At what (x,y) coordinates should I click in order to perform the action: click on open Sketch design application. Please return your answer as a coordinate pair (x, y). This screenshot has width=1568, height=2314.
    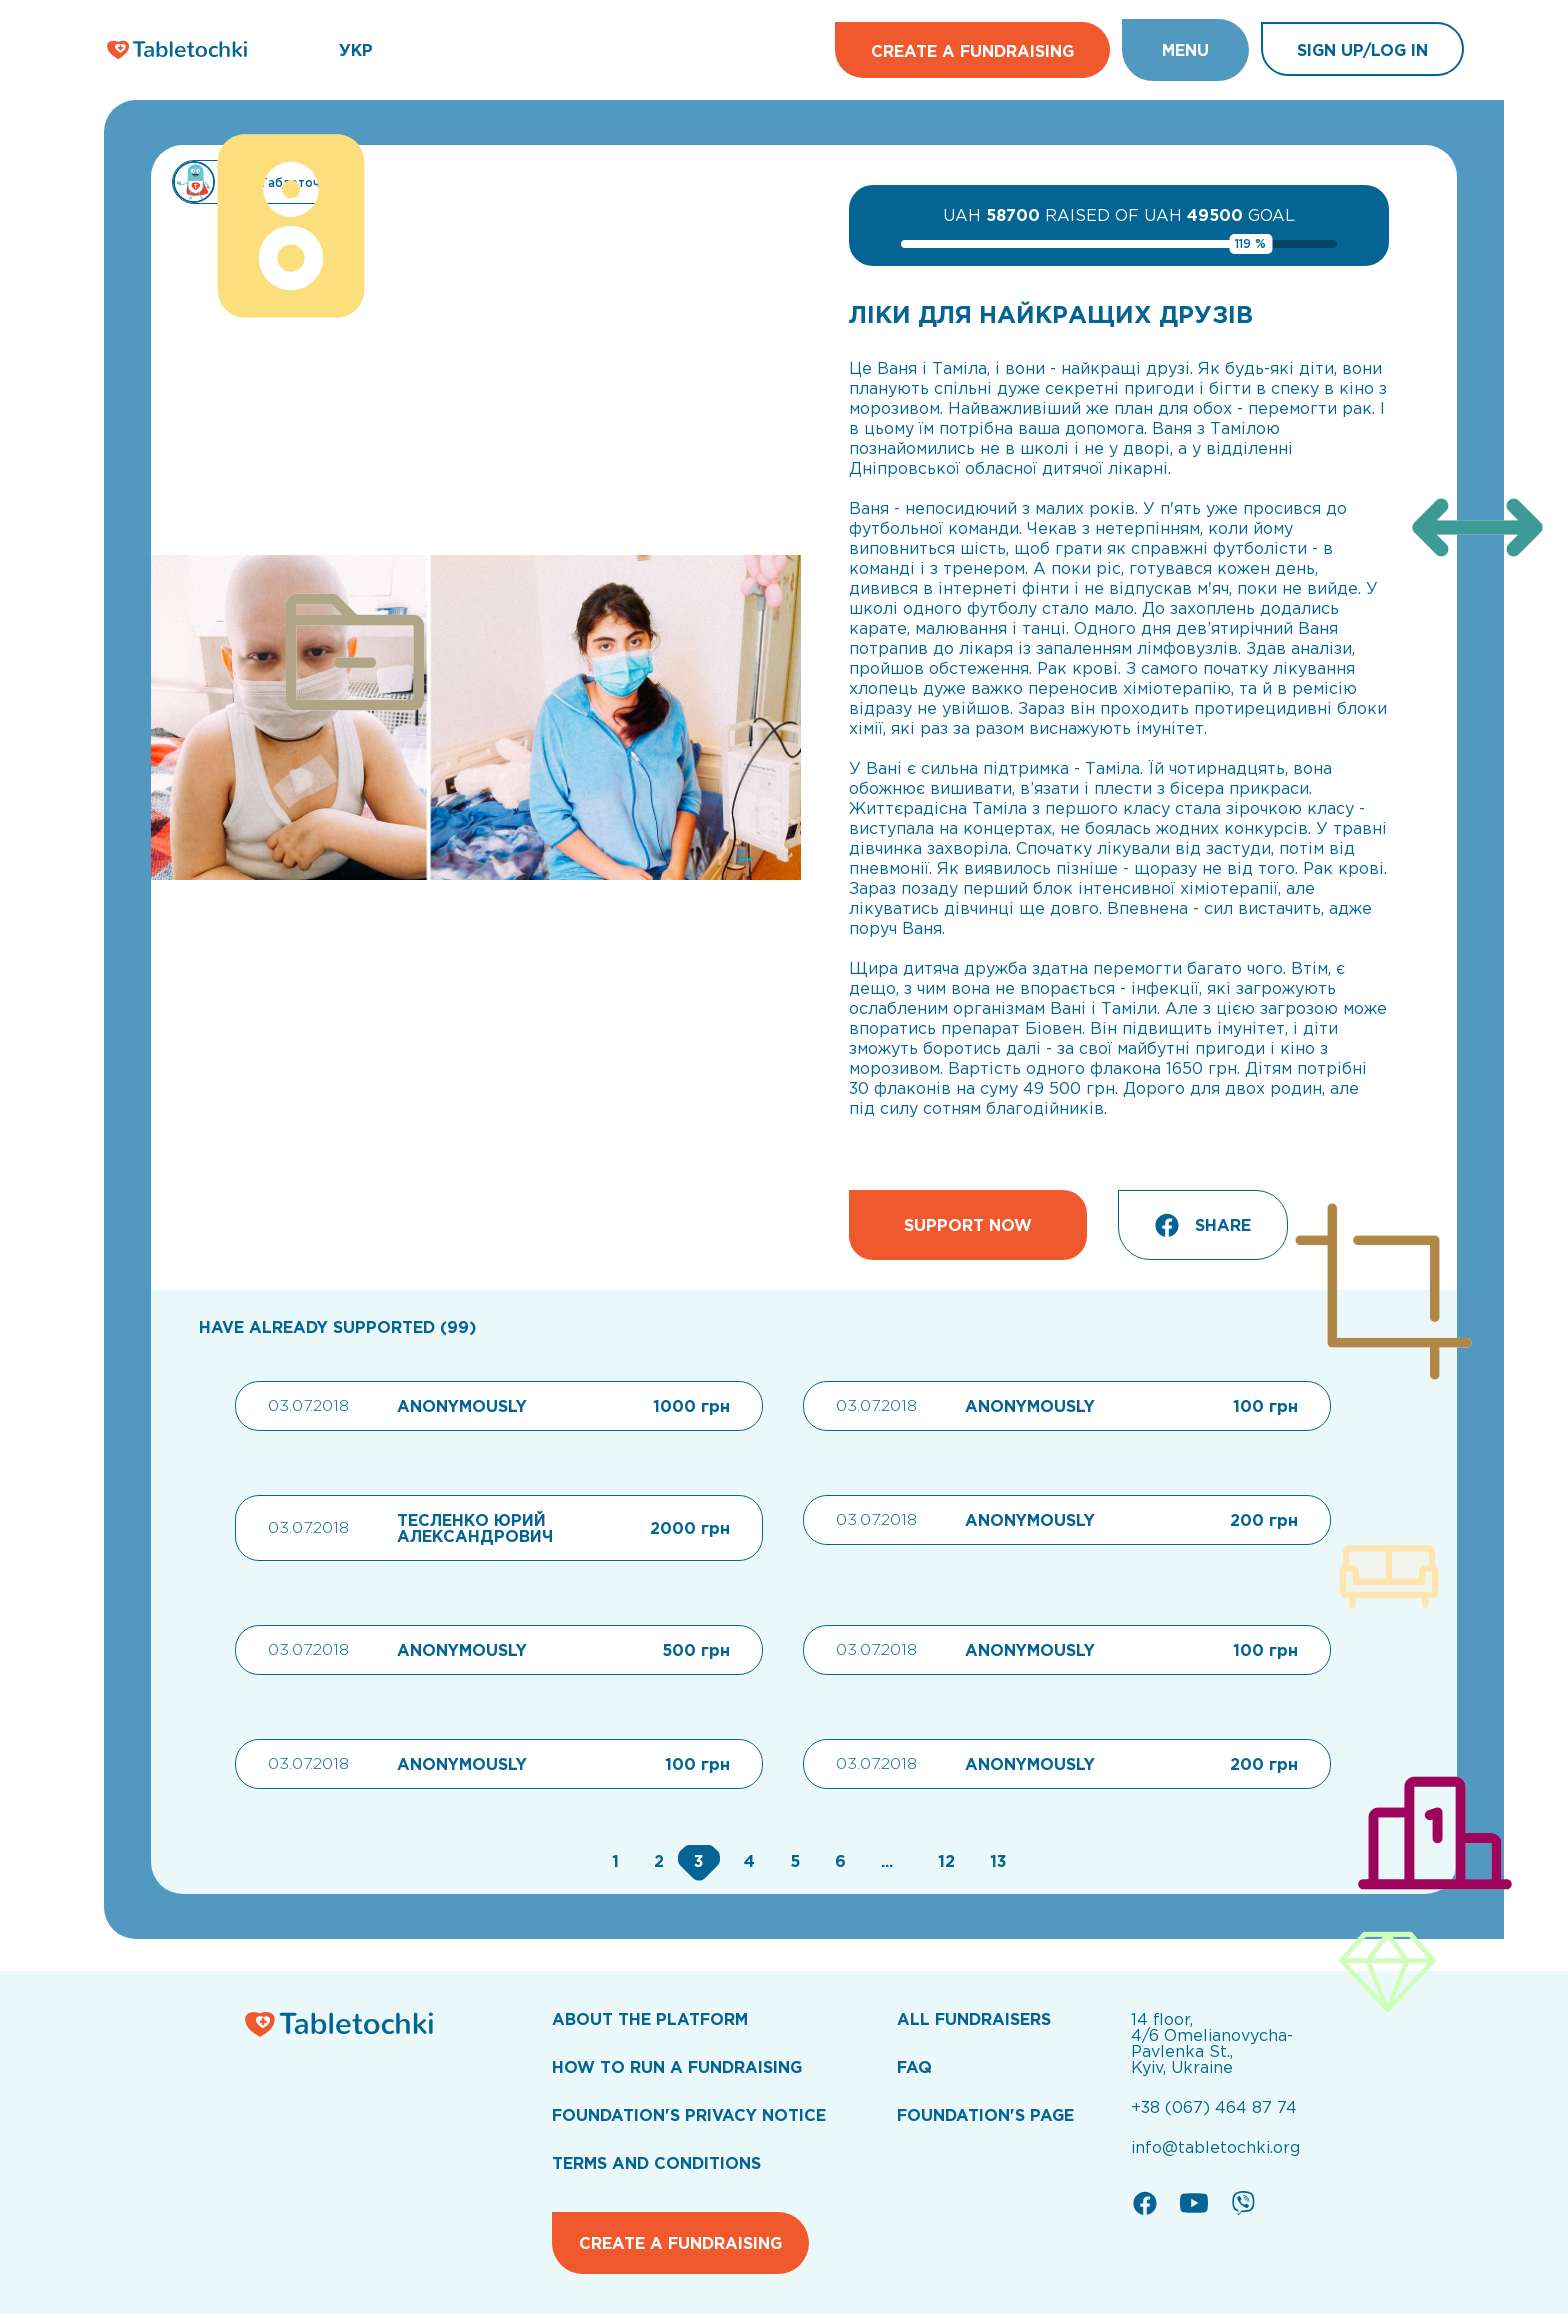
    Looking at the image, I should click on (1387, 1970).